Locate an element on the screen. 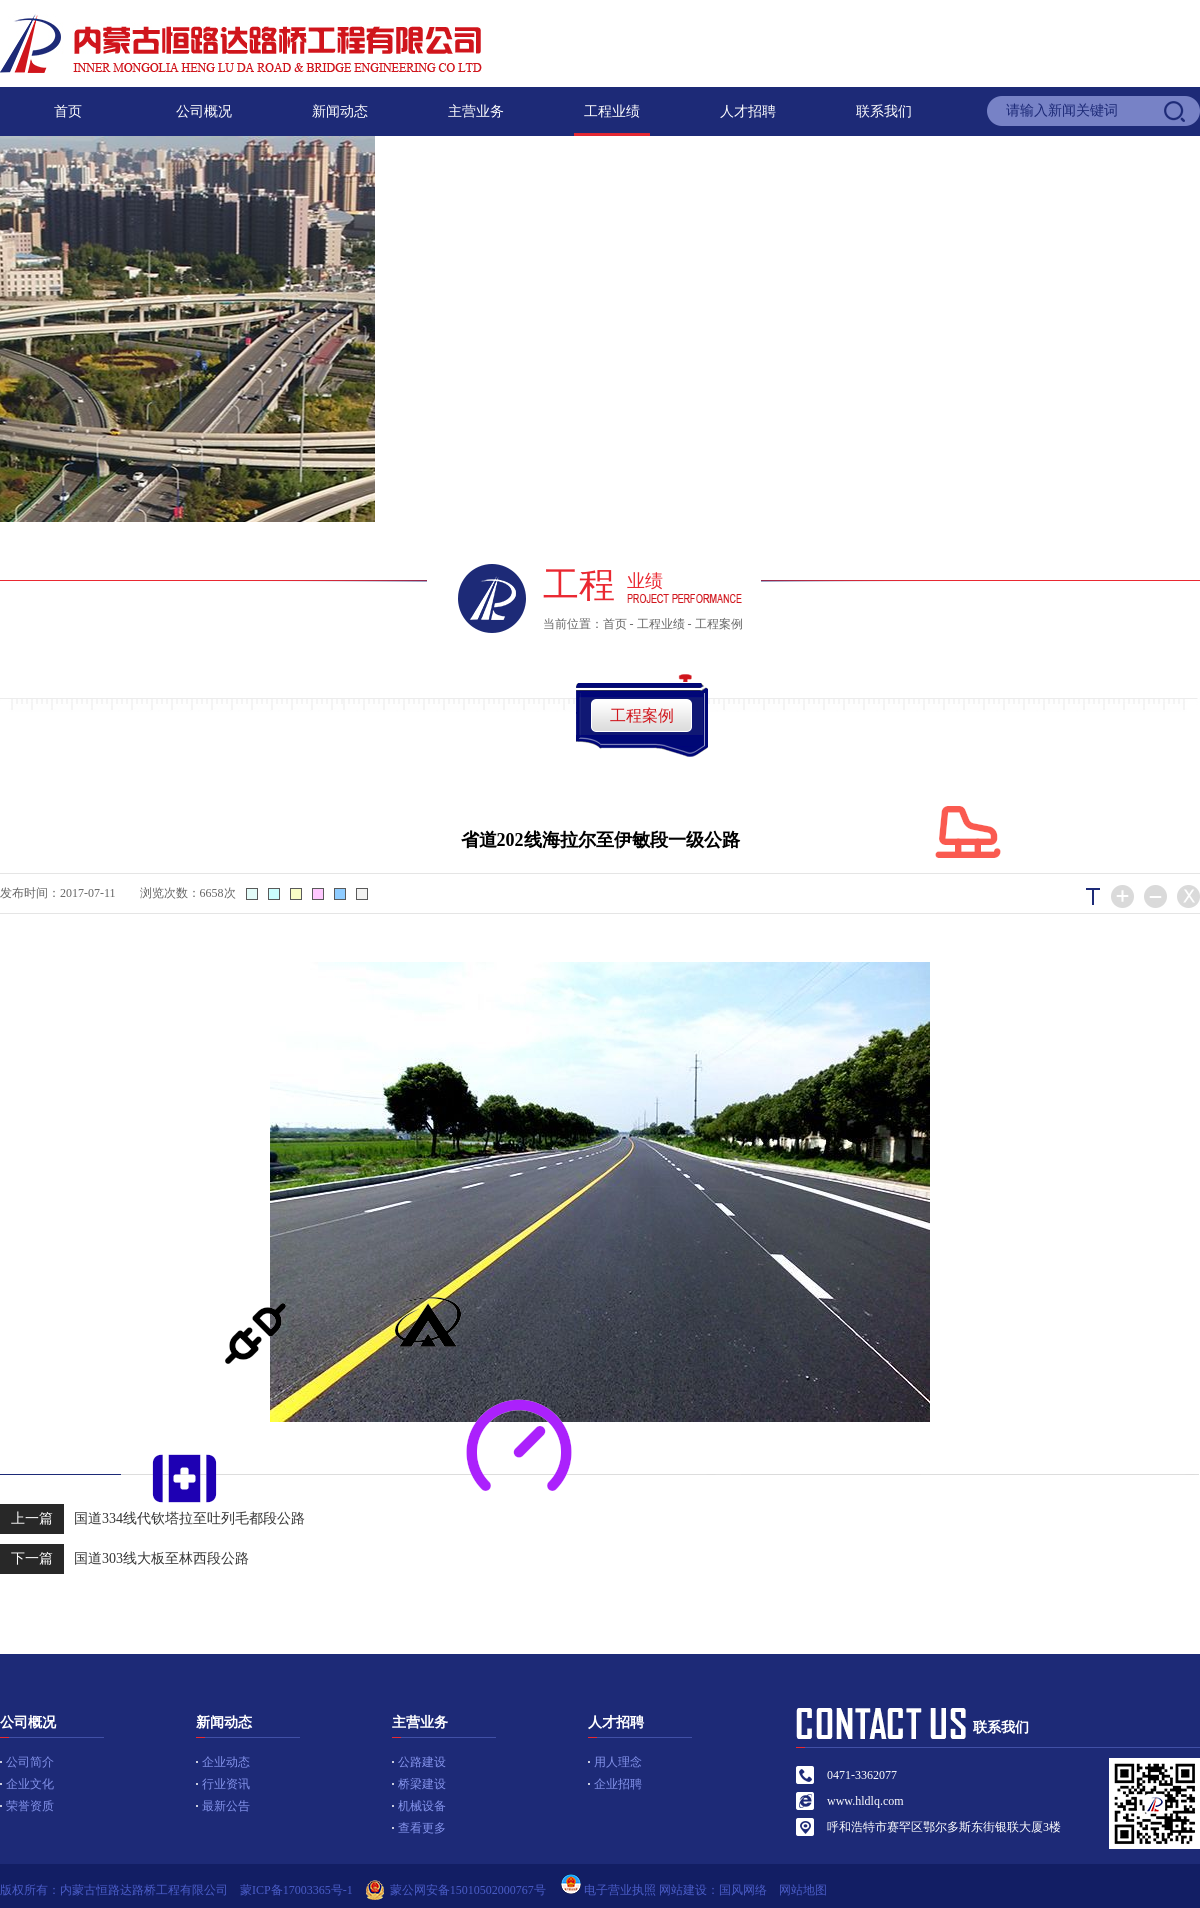  test internet connection speed is located at coordinates (519, 1447).